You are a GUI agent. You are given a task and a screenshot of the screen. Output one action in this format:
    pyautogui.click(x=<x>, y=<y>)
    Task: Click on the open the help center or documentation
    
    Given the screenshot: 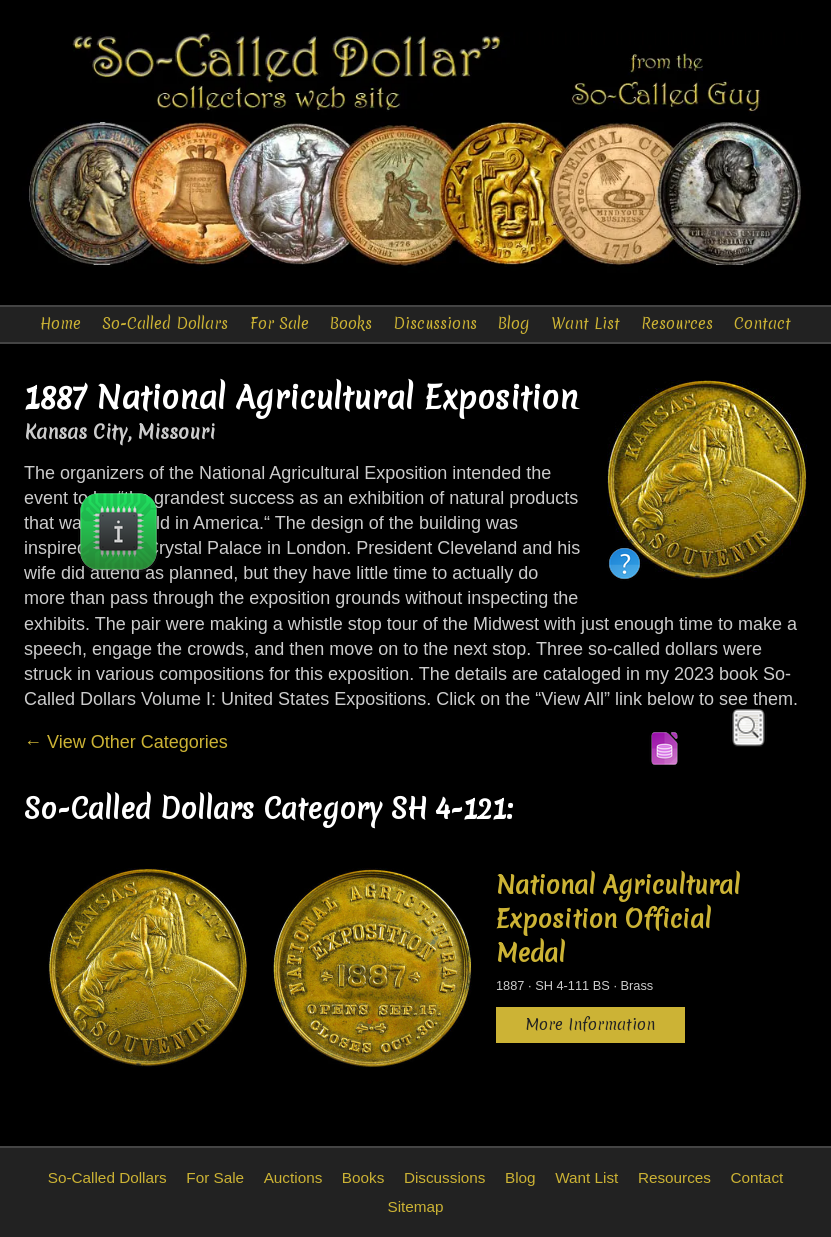 What is the action you would take?
    pyautogui.click(x=624, y=563)
    